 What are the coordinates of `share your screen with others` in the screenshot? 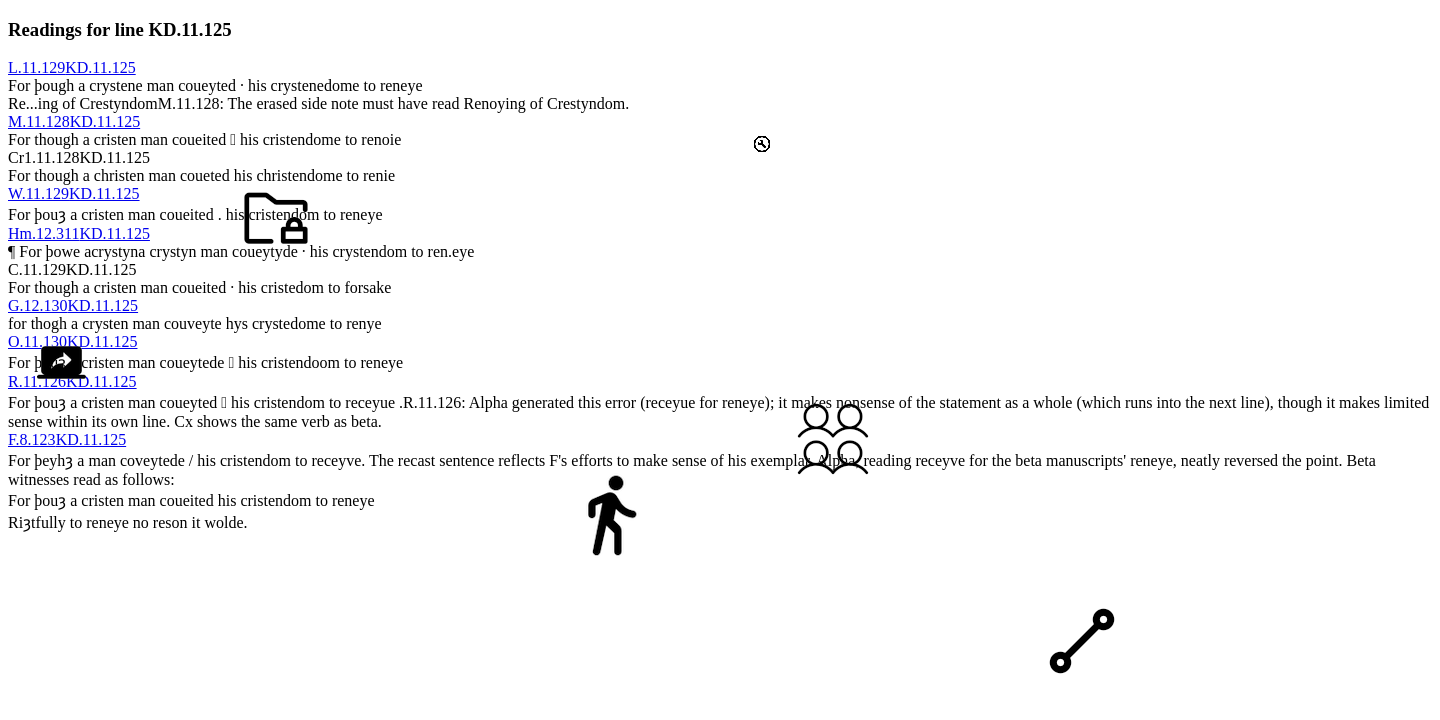 It's located at (61, 362).